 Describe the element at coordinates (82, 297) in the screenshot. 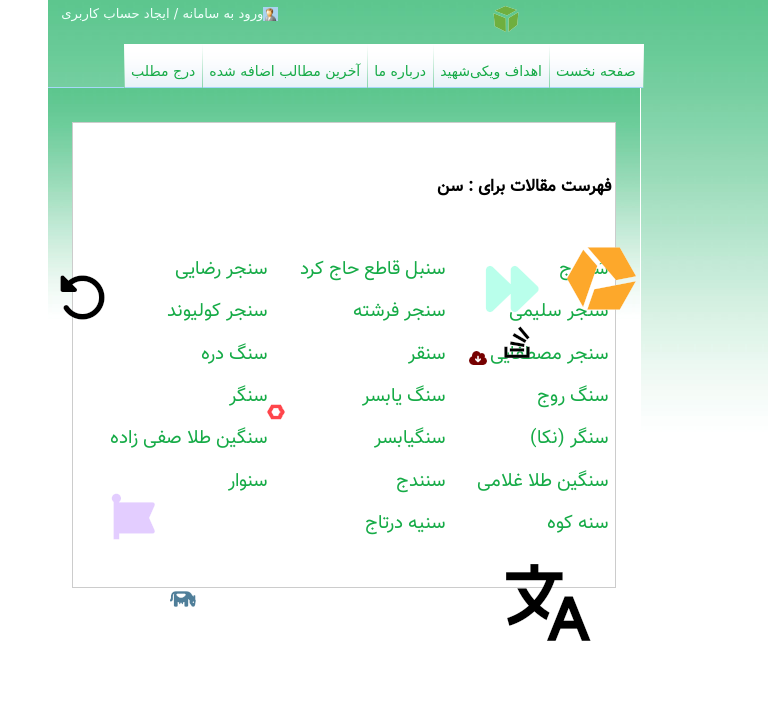

I see `undo last action` at that location.